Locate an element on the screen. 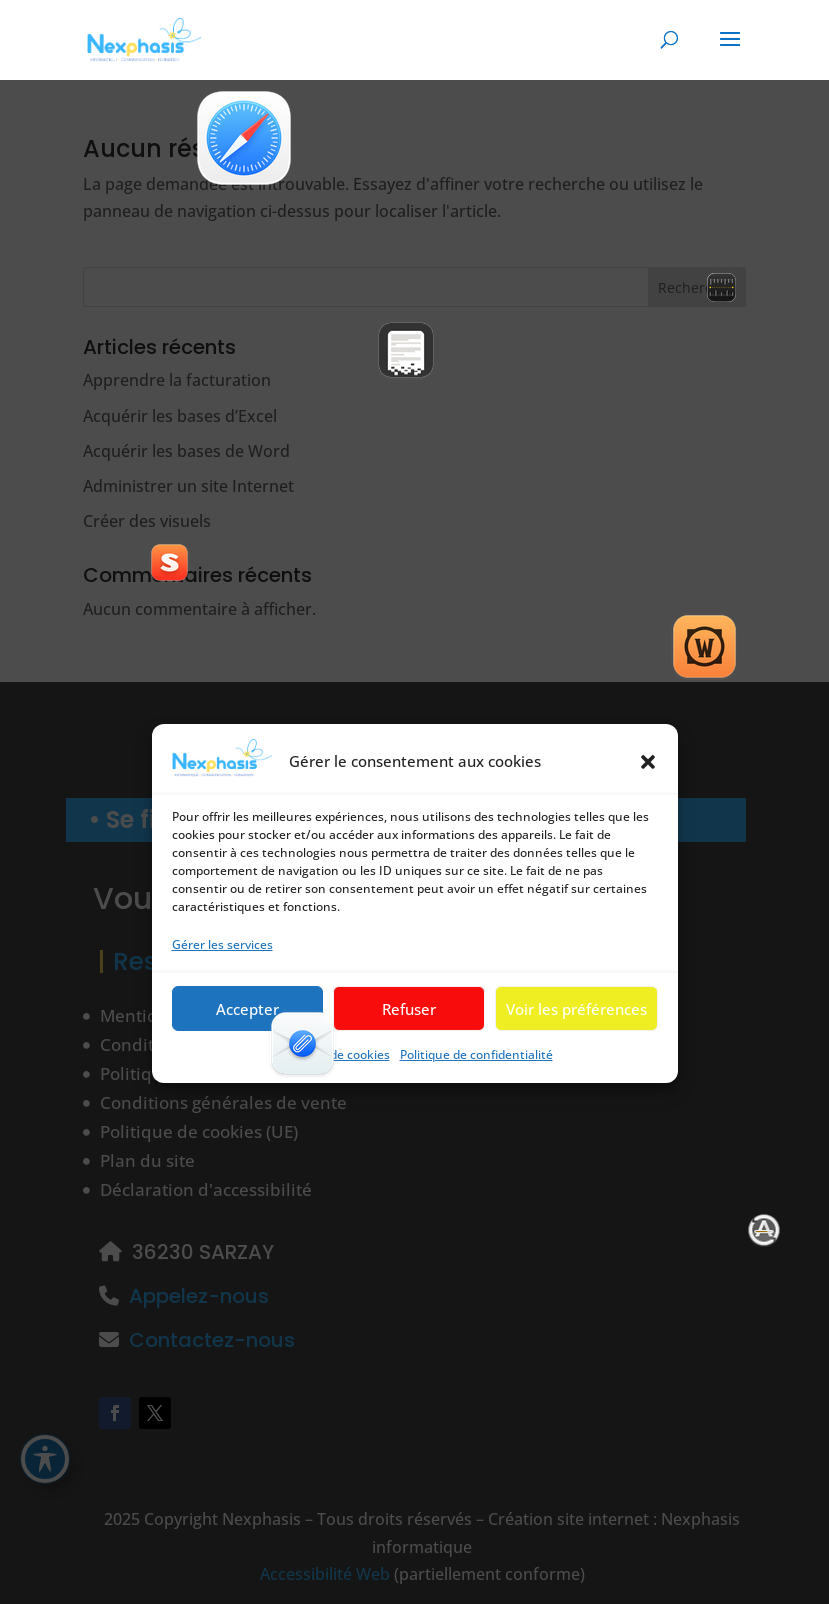 This screenshot has height=1604, width=829. open the software update manager is located at coordinates (764, 1230).